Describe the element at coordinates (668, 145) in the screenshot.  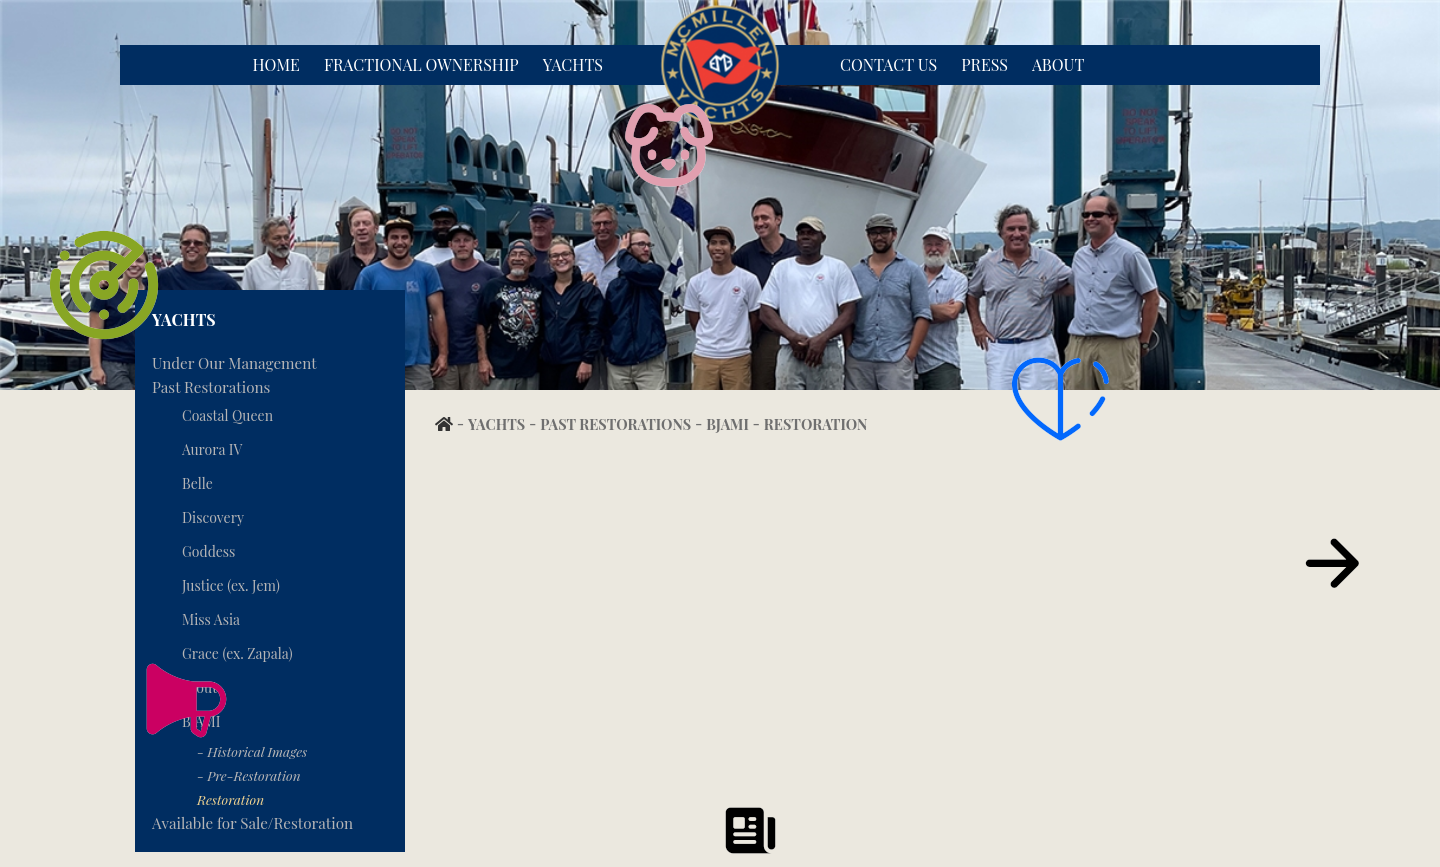
I see `access pet-related features or settings` at that location.